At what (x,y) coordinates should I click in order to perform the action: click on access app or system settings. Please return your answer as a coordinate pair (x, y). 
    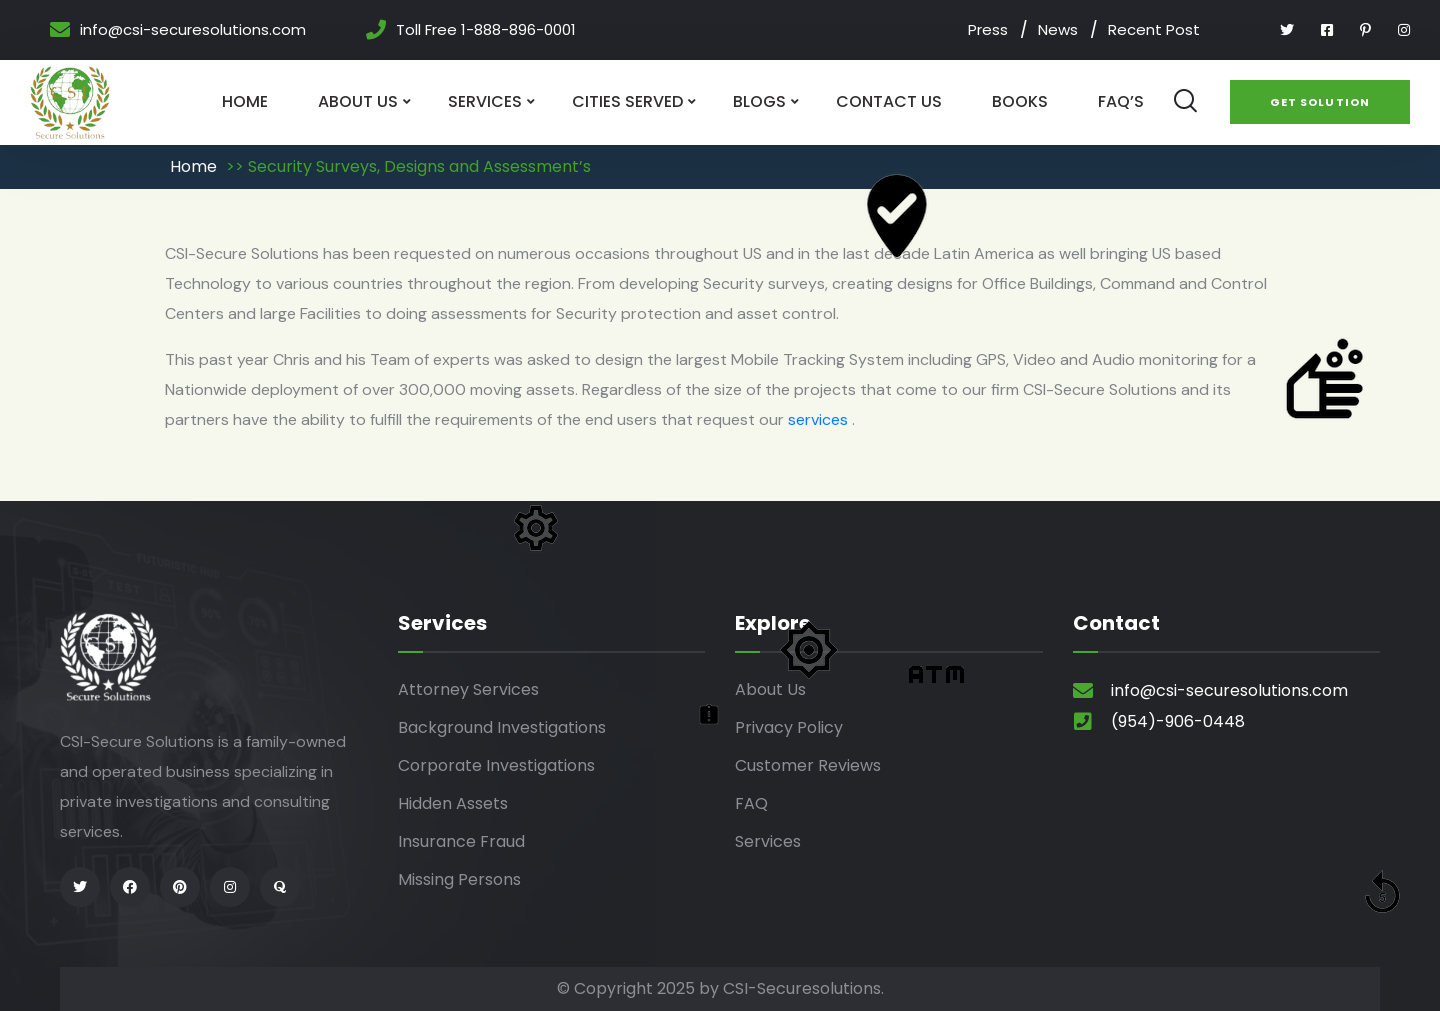
    Looking at the image, I should click on (536, 528).